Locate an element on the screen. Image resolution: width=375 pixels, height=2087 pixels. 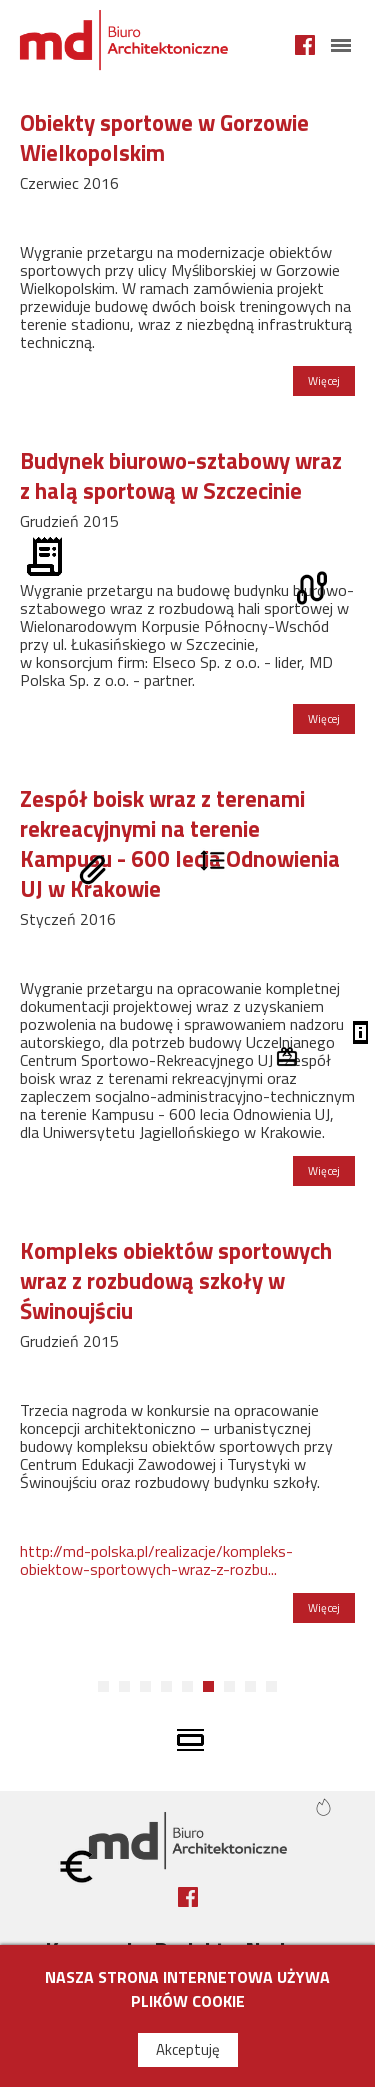
view prices in euros is located at coordinates (76, 1866).